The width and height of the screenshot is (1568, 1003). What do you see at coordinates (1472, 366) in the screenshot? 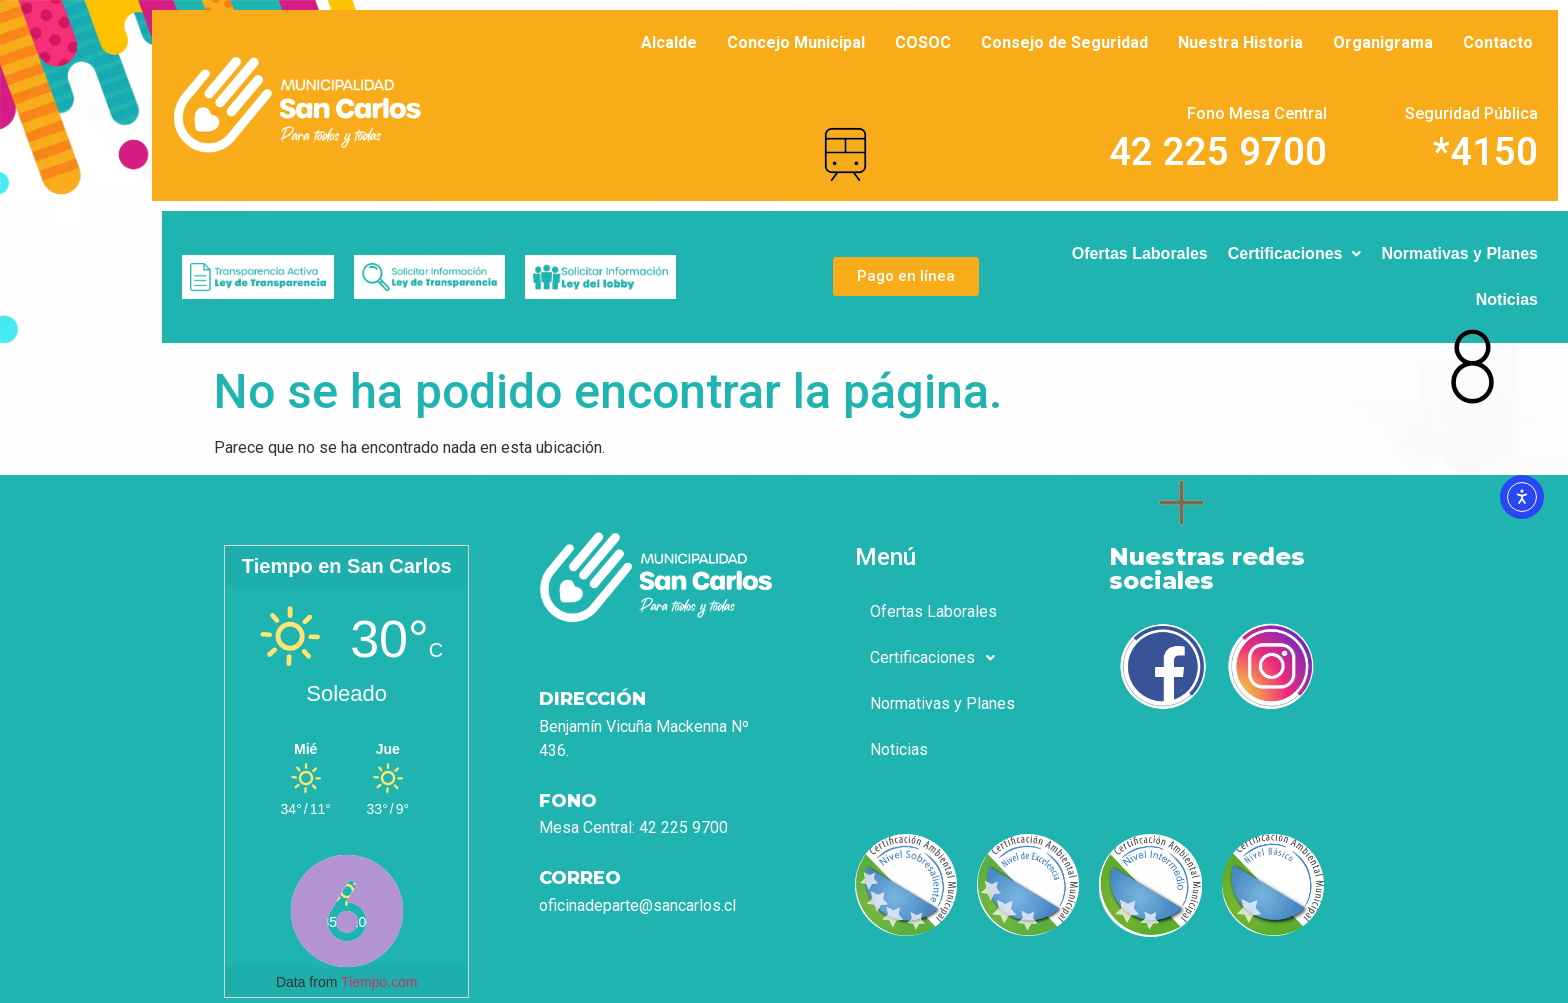
I see `indicates the number eight in a list or sequence` at bounding box center [1472, 366].